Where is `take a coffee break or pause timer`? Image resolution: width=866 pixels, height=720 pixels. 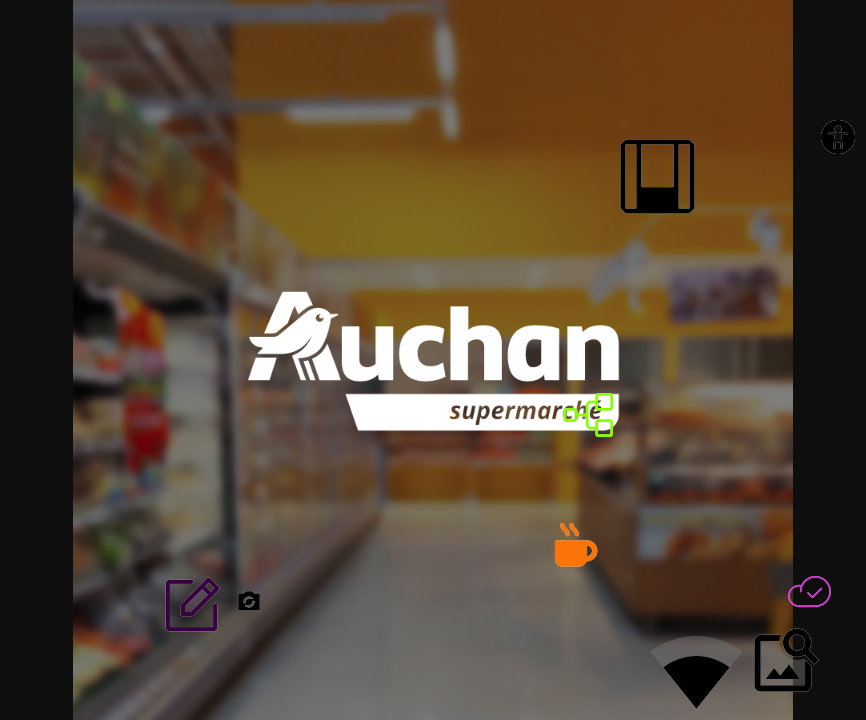
take a coffee break or pause timer is located at coordinates (573, 545).